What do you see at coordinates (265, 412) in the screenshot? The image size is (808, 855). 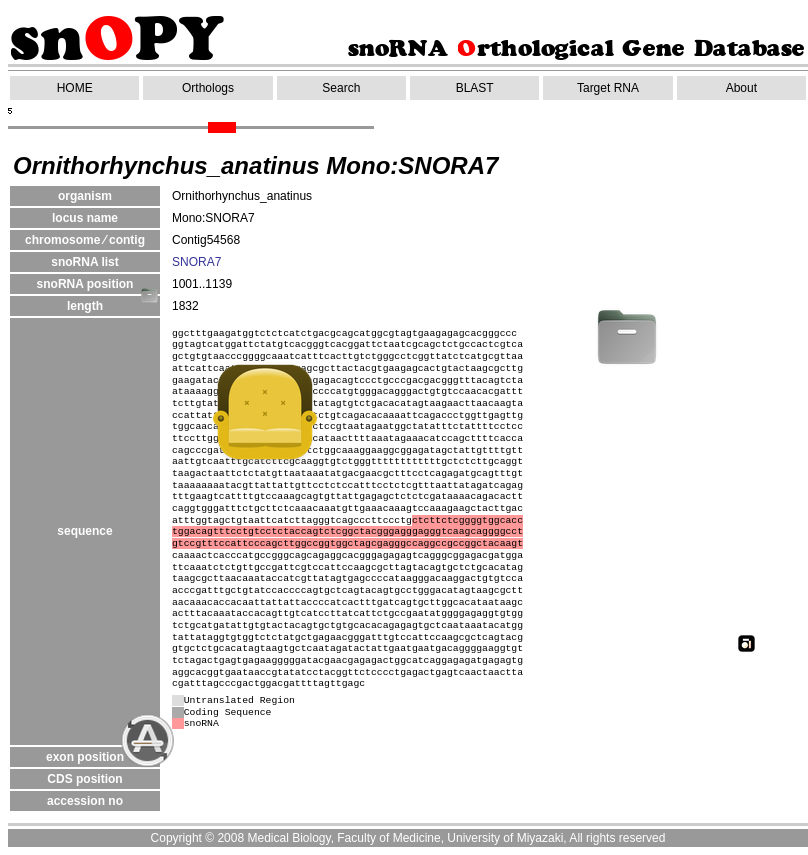 I see `open Girens media player app` at bounding box center [265, 412].